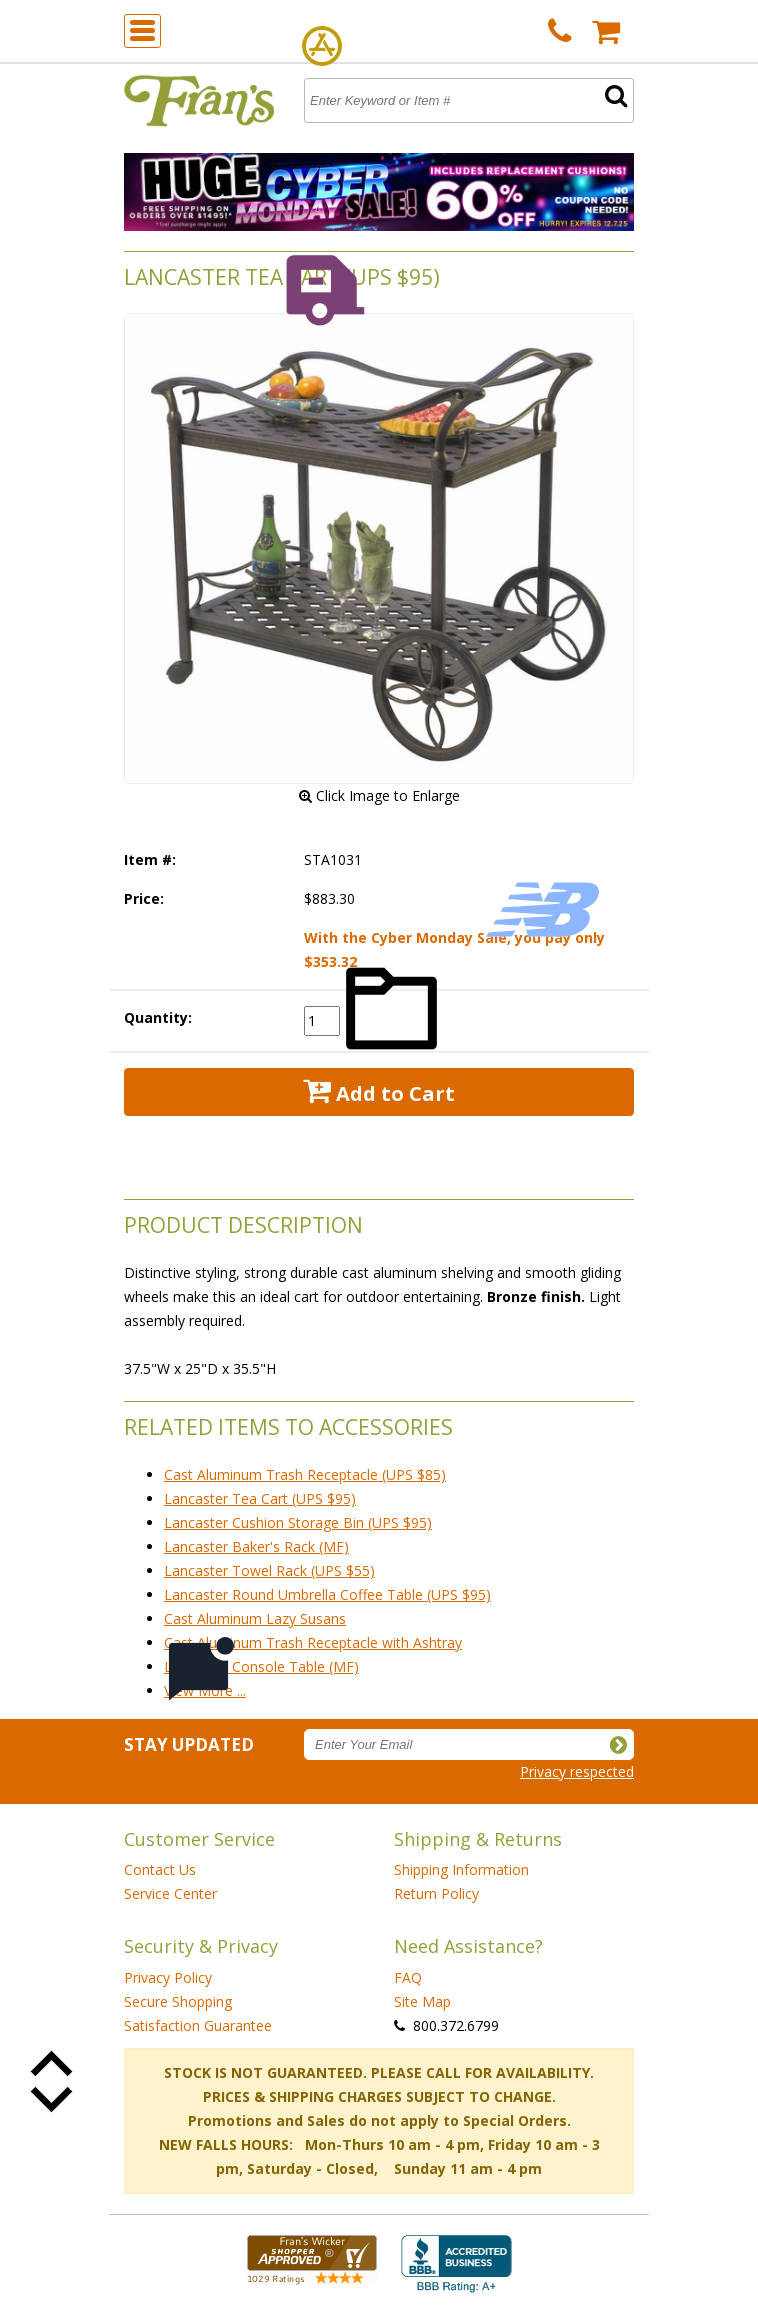 The image size is (758, 2319). What do you see at coordinates (198, 1669) in the screenshot?
I see `indicates unread messages in chat` at bounding box center [198, 1669].